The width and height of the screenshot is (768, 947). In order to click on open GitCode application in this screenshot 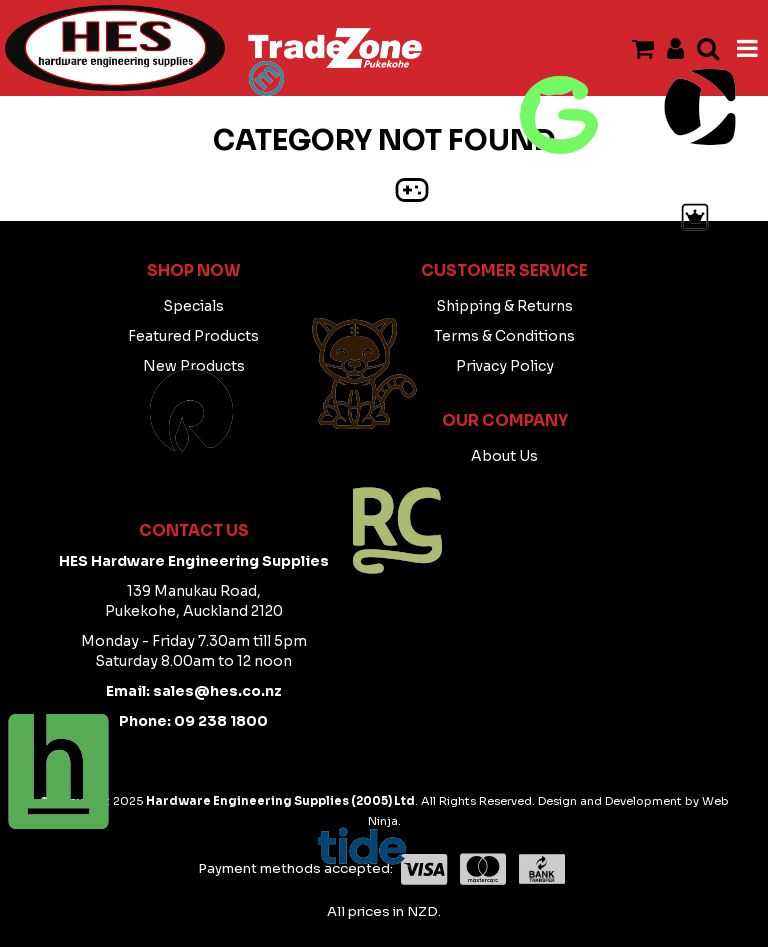, I will do `click(559, 115)`.